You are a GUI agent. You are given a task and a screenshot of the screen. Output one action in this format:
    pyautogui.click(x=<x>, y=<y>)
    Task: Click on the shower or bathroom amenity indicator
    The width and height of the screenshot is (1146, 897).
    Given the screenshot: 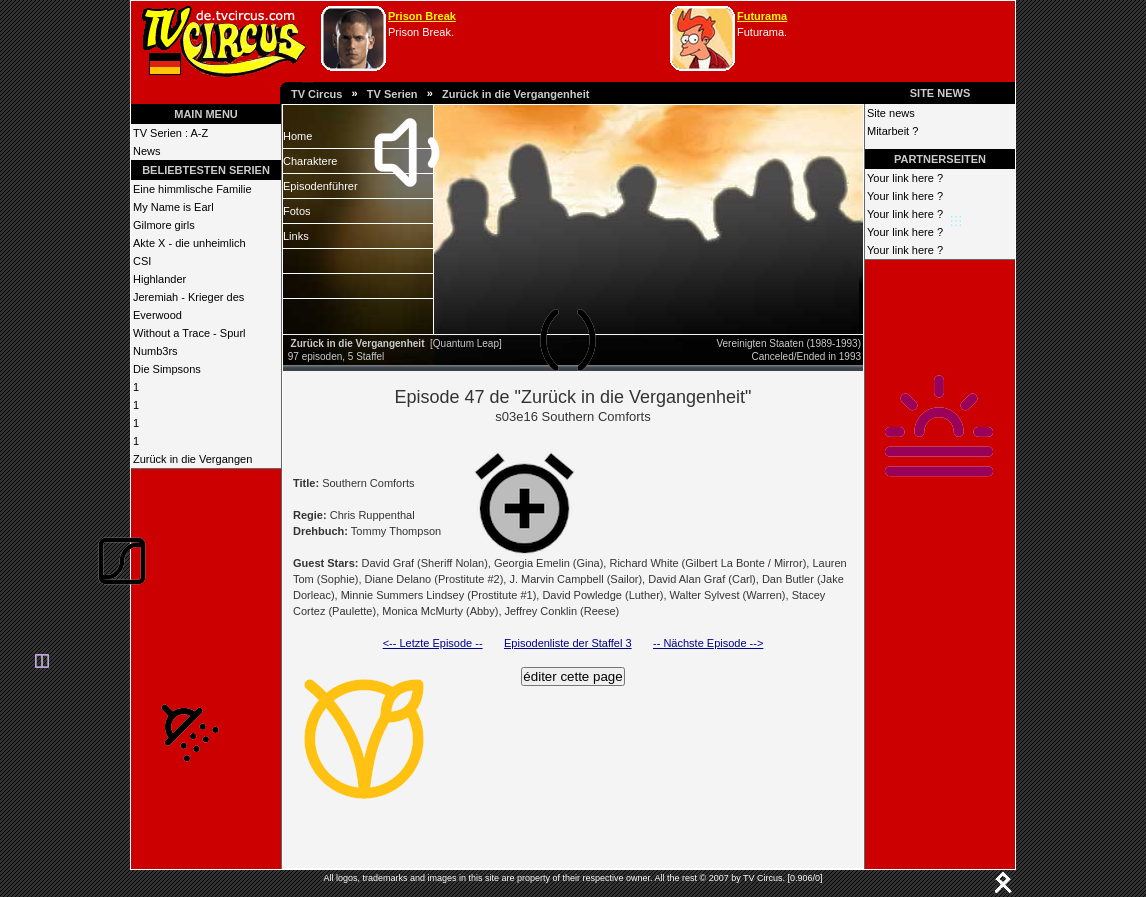 What is the action you would take?
    pyautogui.click(x=190, y=733)
    